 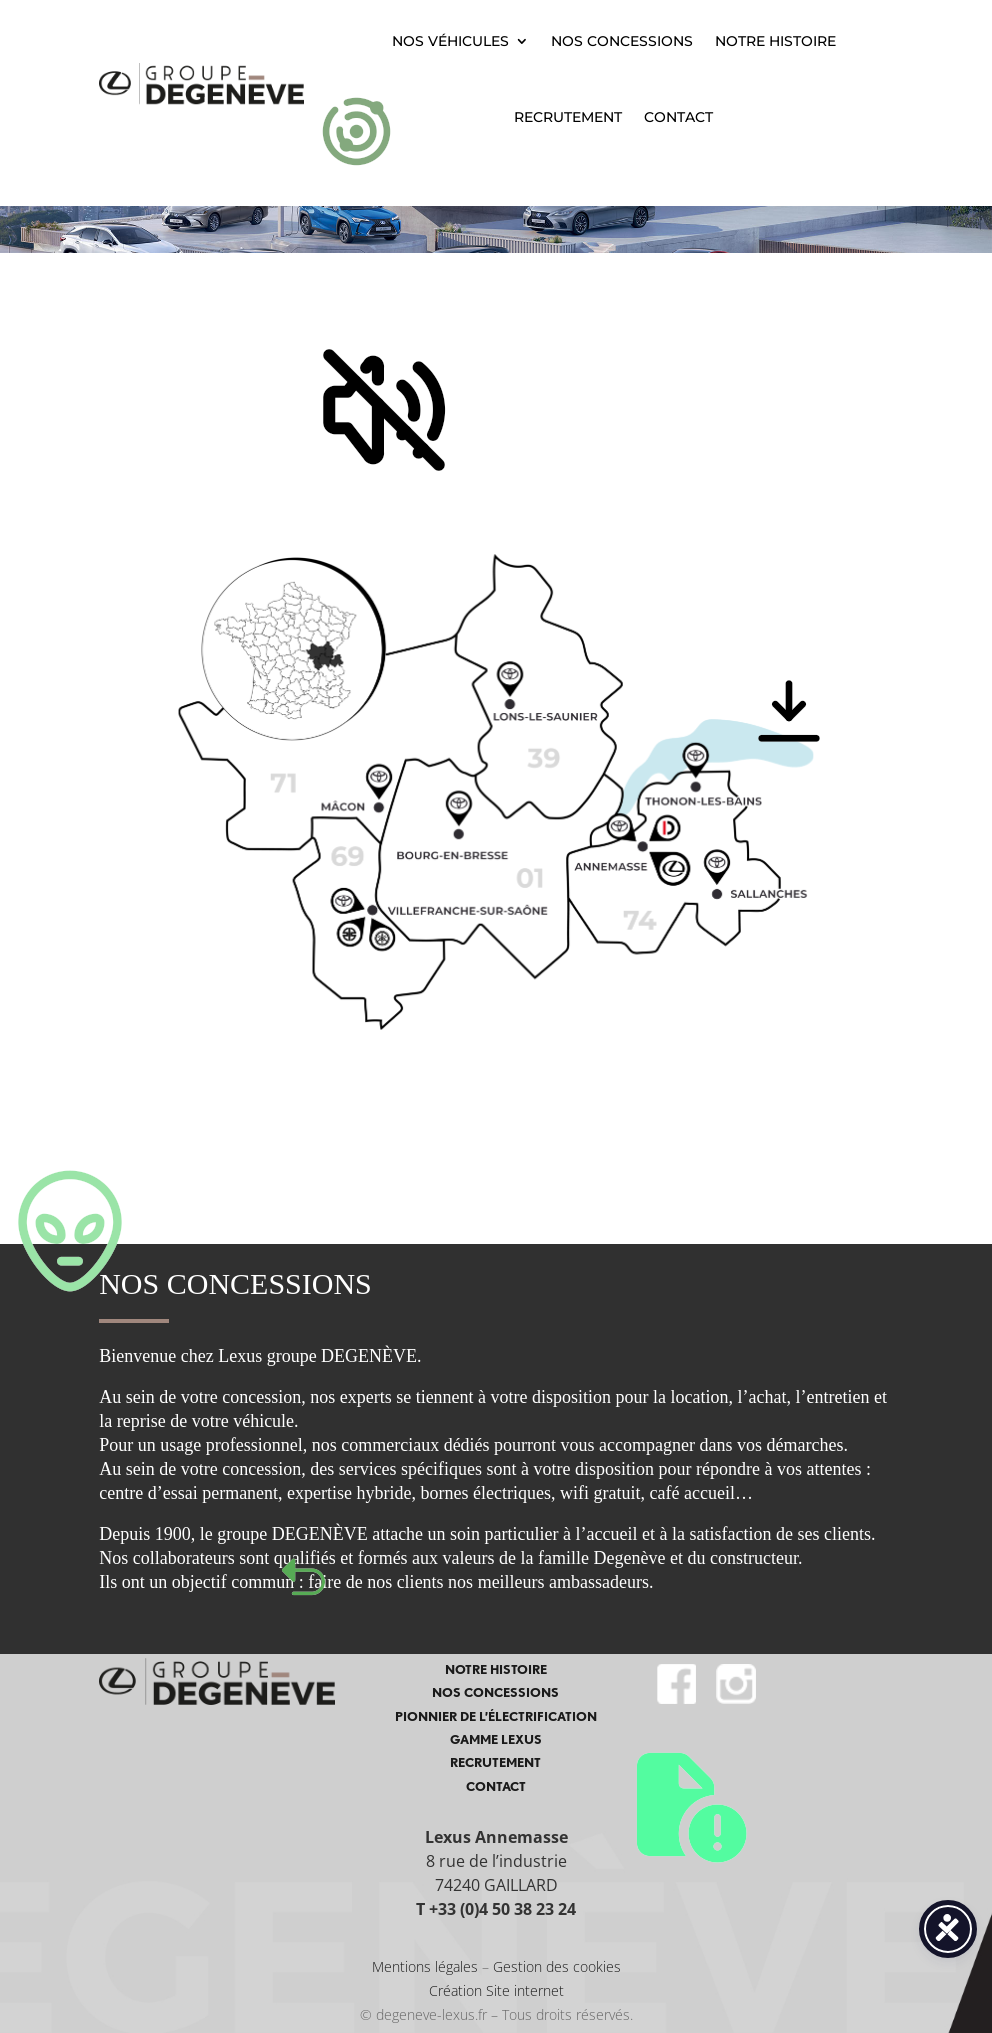 I want to click on download file to device, so click(x=789, y=711).